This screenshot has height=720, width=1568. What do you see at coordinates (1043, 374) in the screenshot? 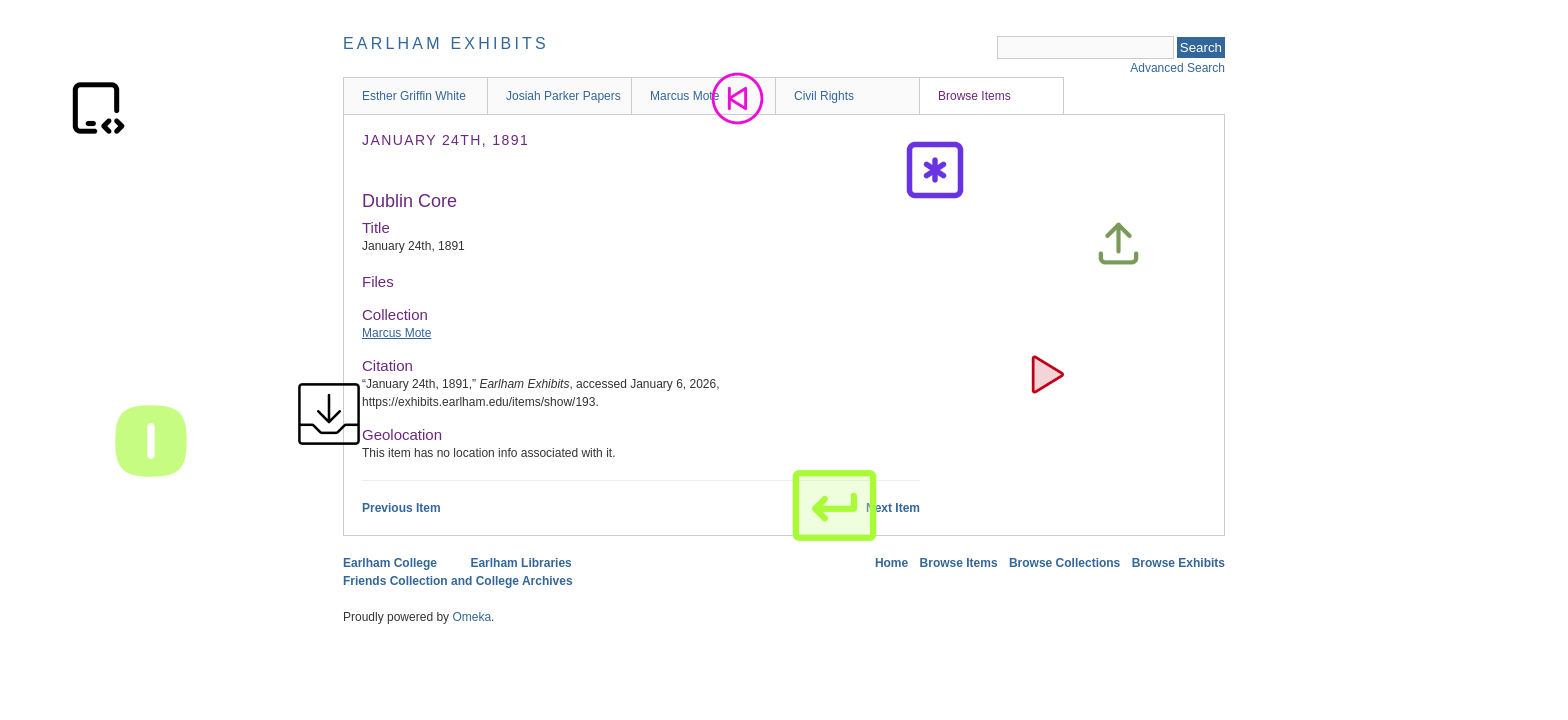
I see `play media or start video` at bounding box center [1043, 374].